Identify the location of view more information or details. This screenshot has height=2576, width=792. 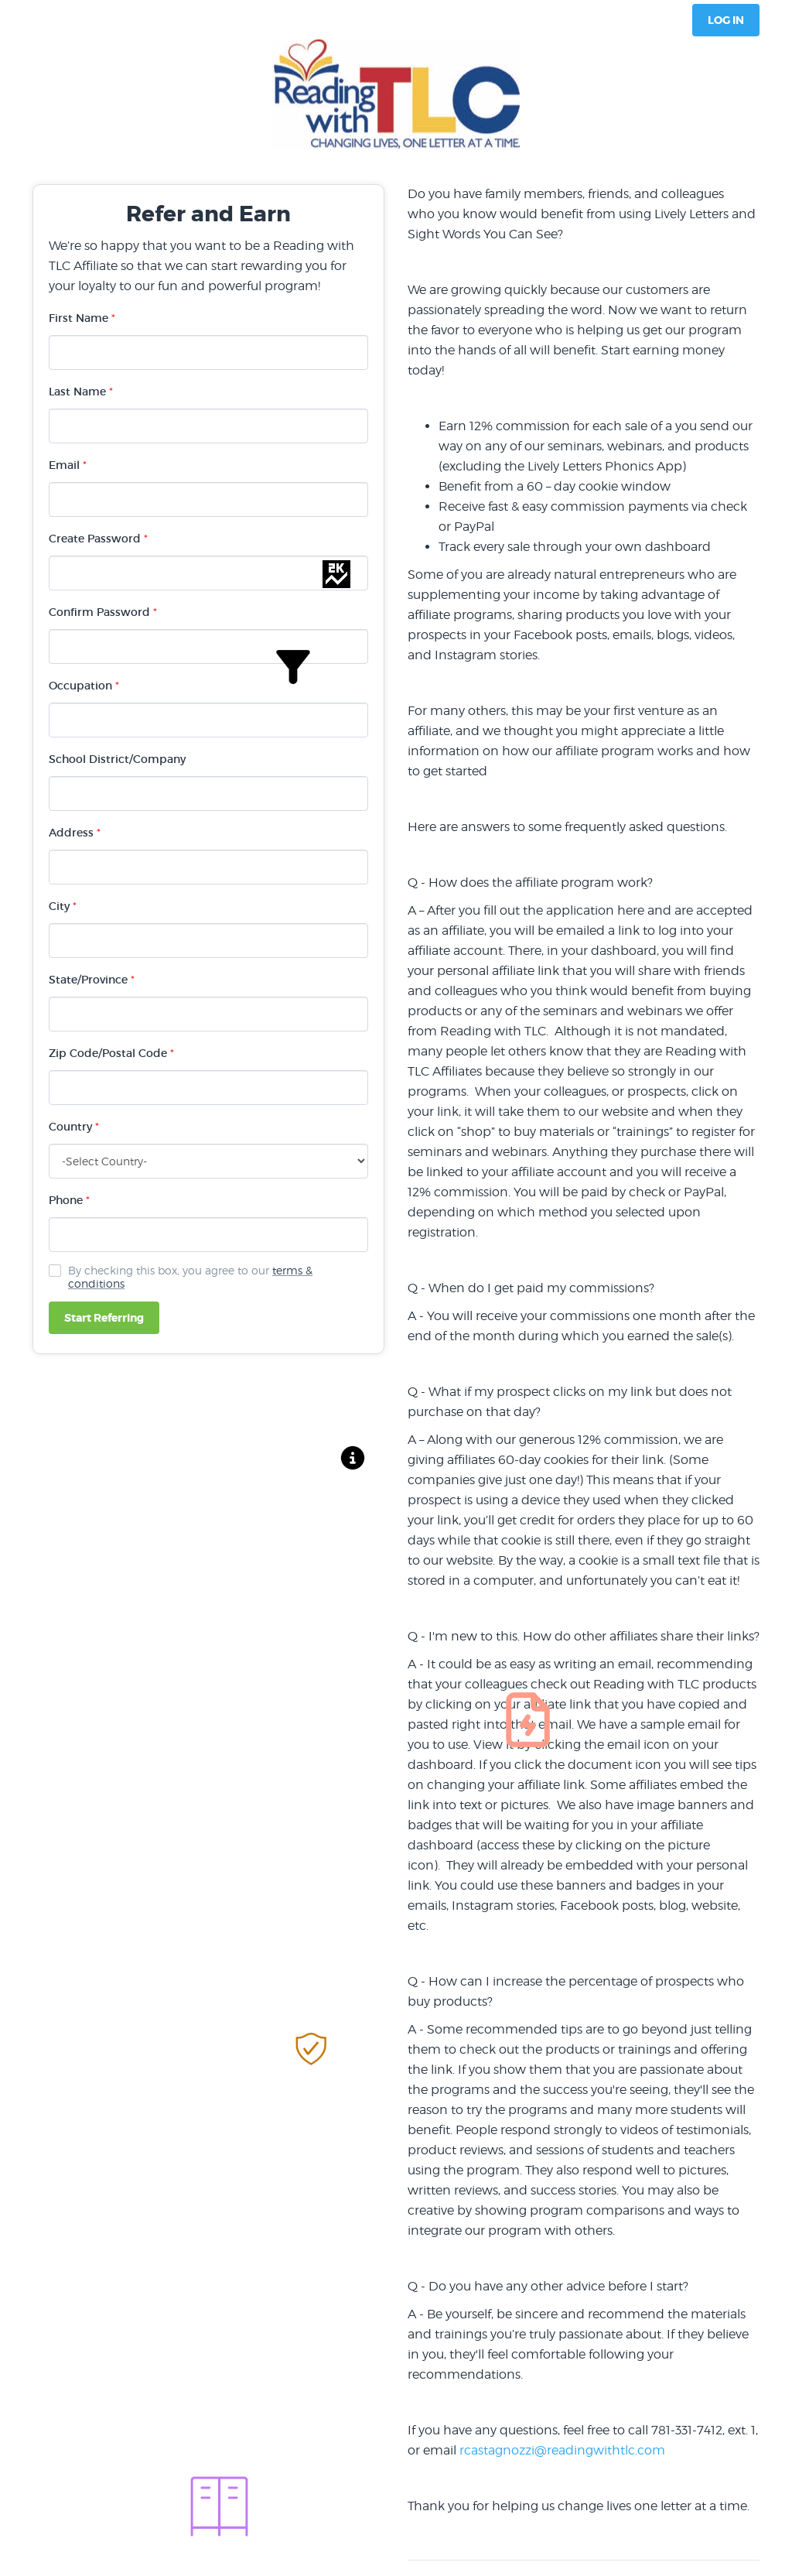
(353, 1458).